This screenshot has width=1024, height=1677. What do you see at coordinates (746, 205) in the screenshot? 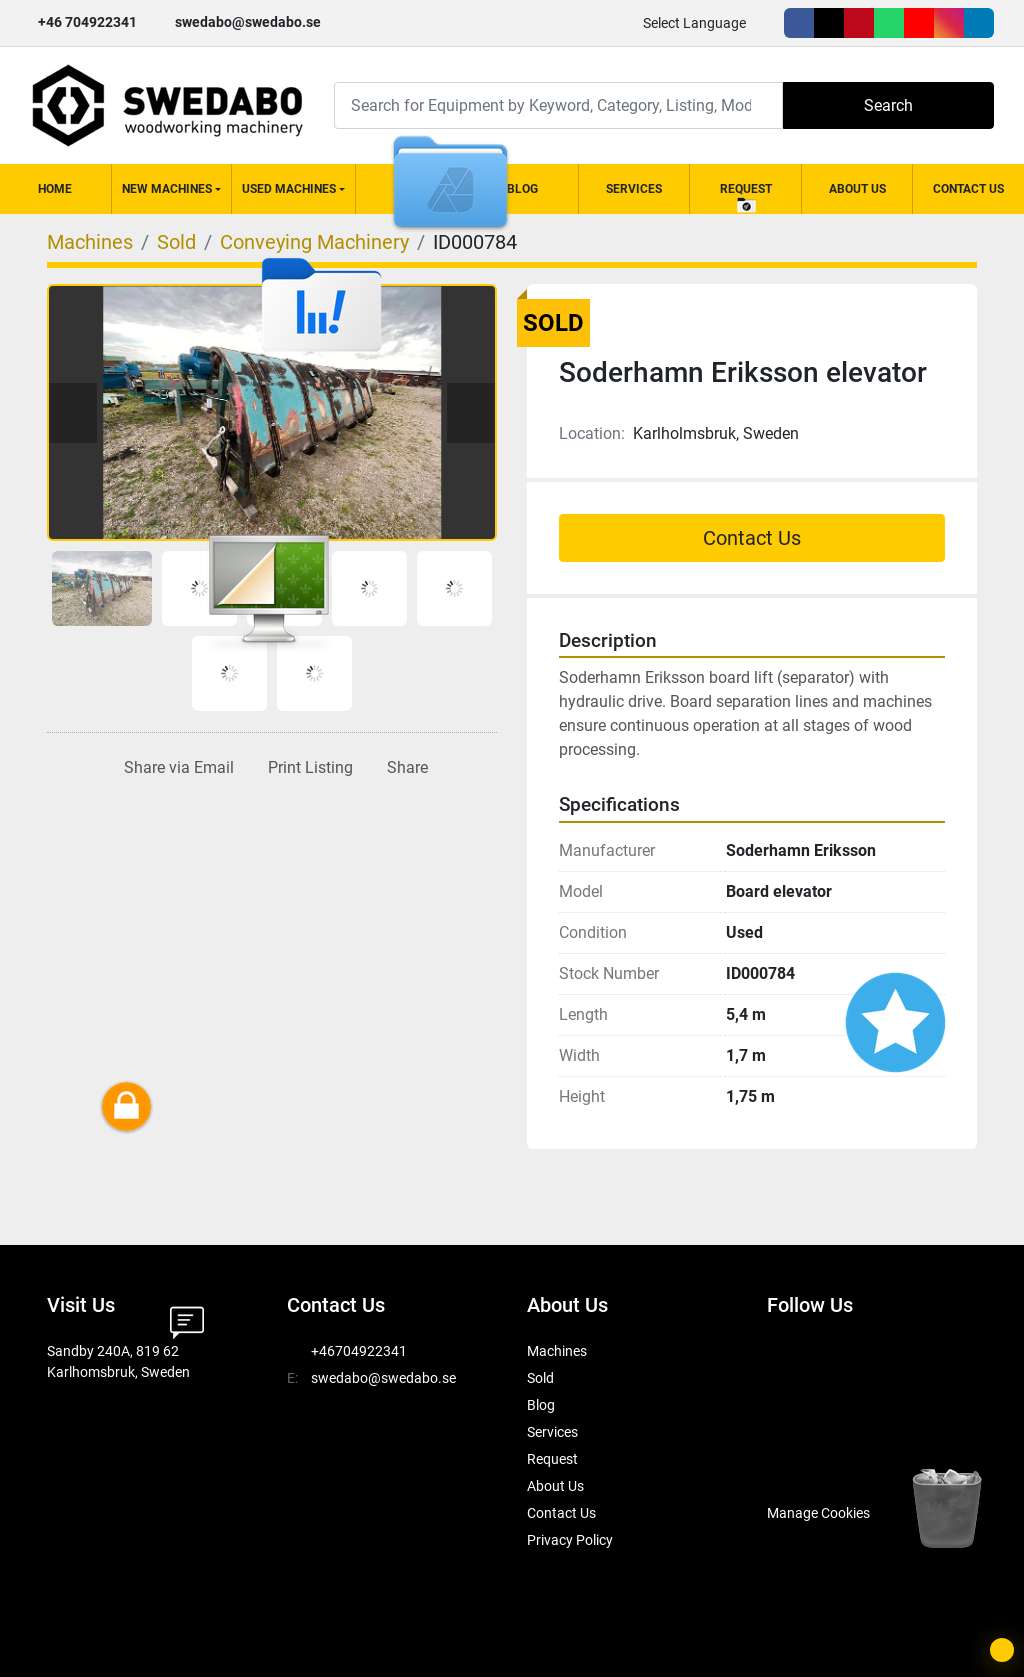
I see `open symfony project folder` at bounding box center [746, 205].